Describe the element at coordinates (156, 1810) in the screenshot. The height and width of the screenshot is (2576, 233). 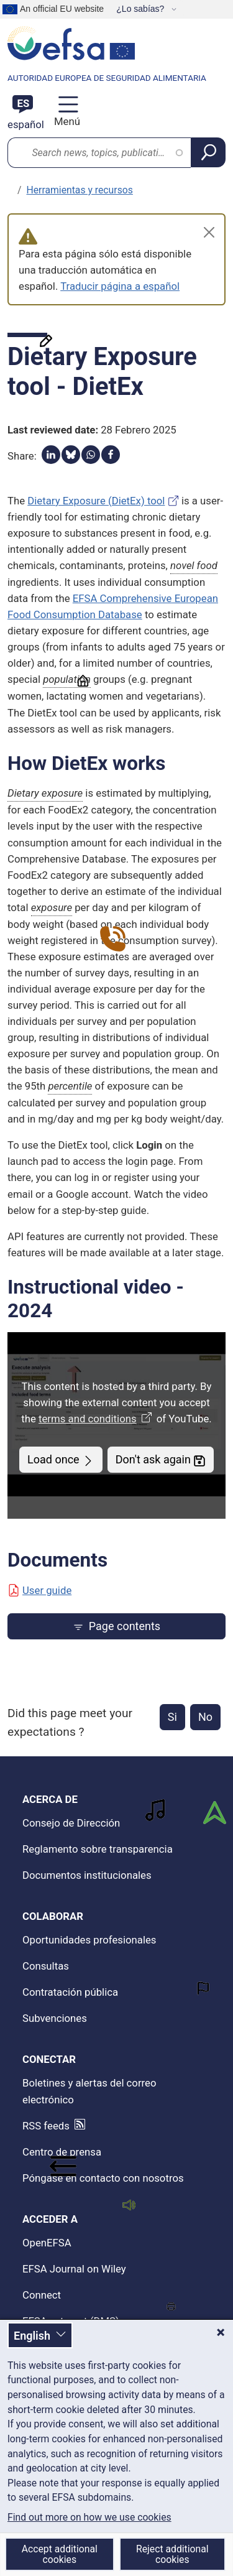
I see `access music library or player` at that location.